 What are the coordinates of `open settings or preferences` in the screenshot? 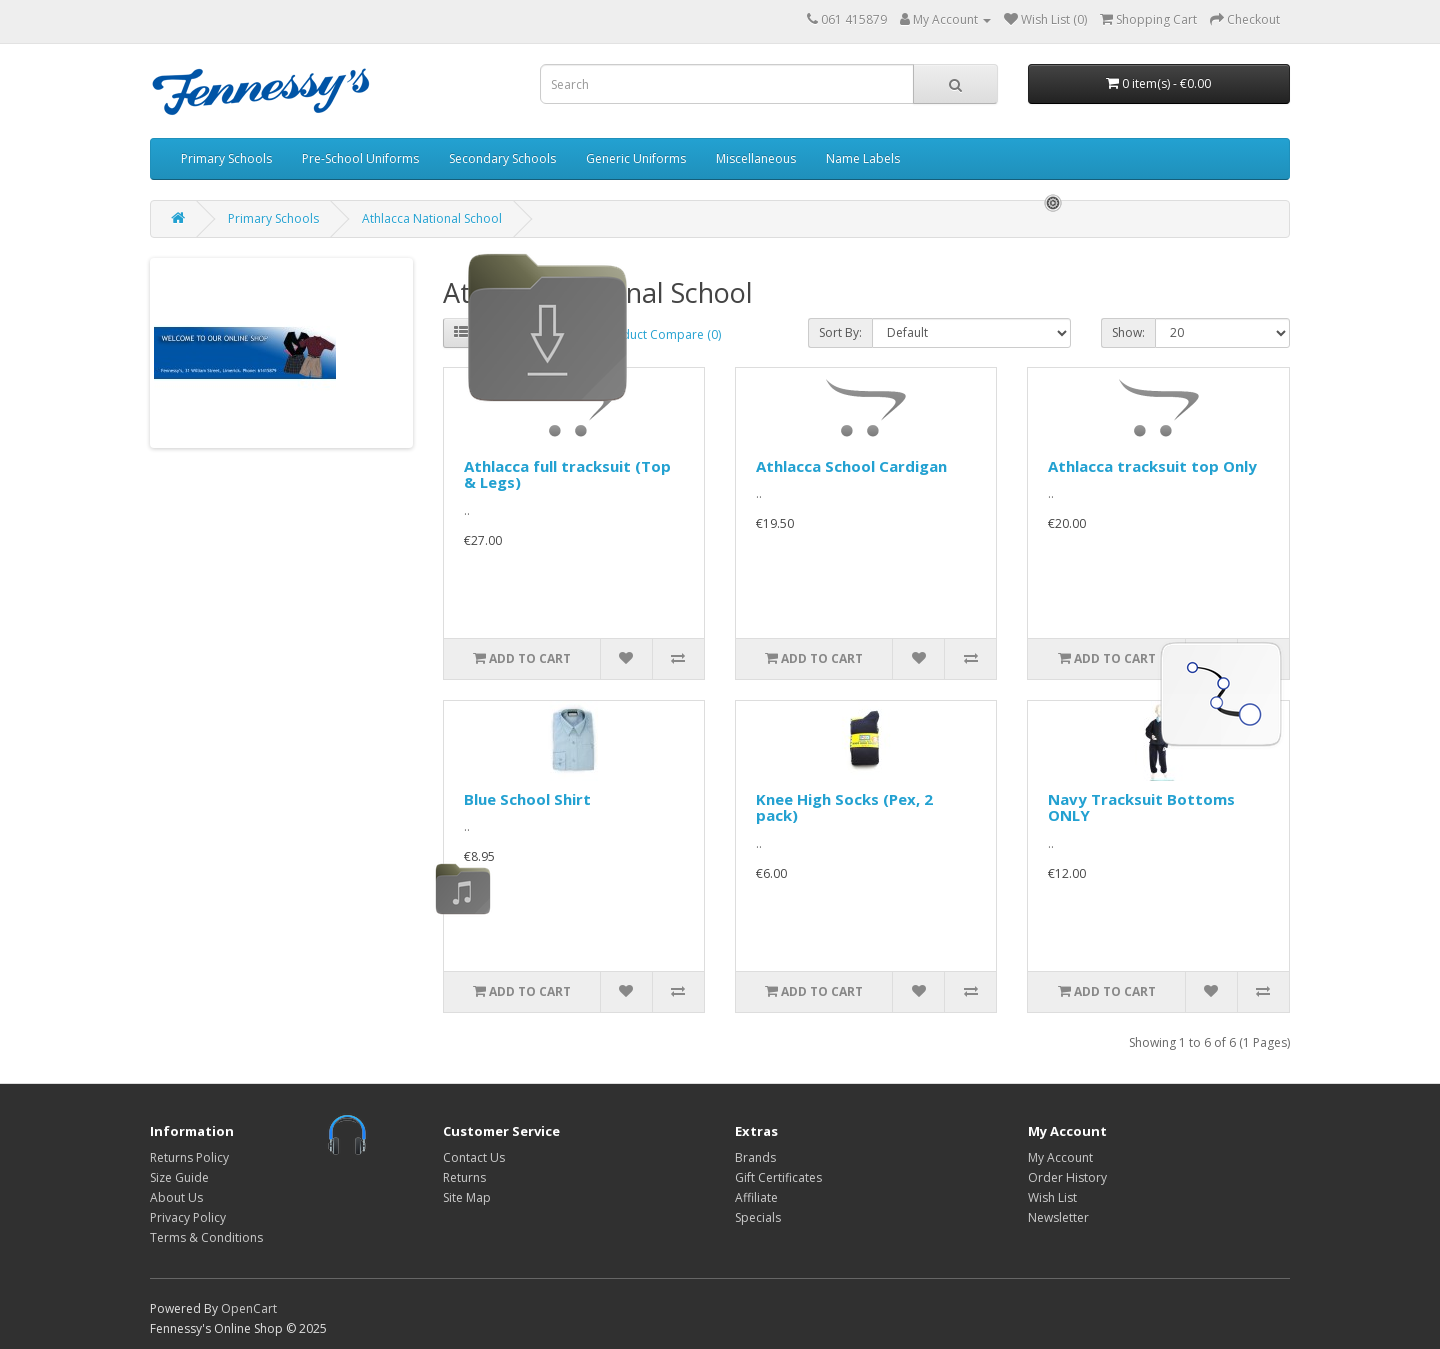 It's located at (1053, 203).